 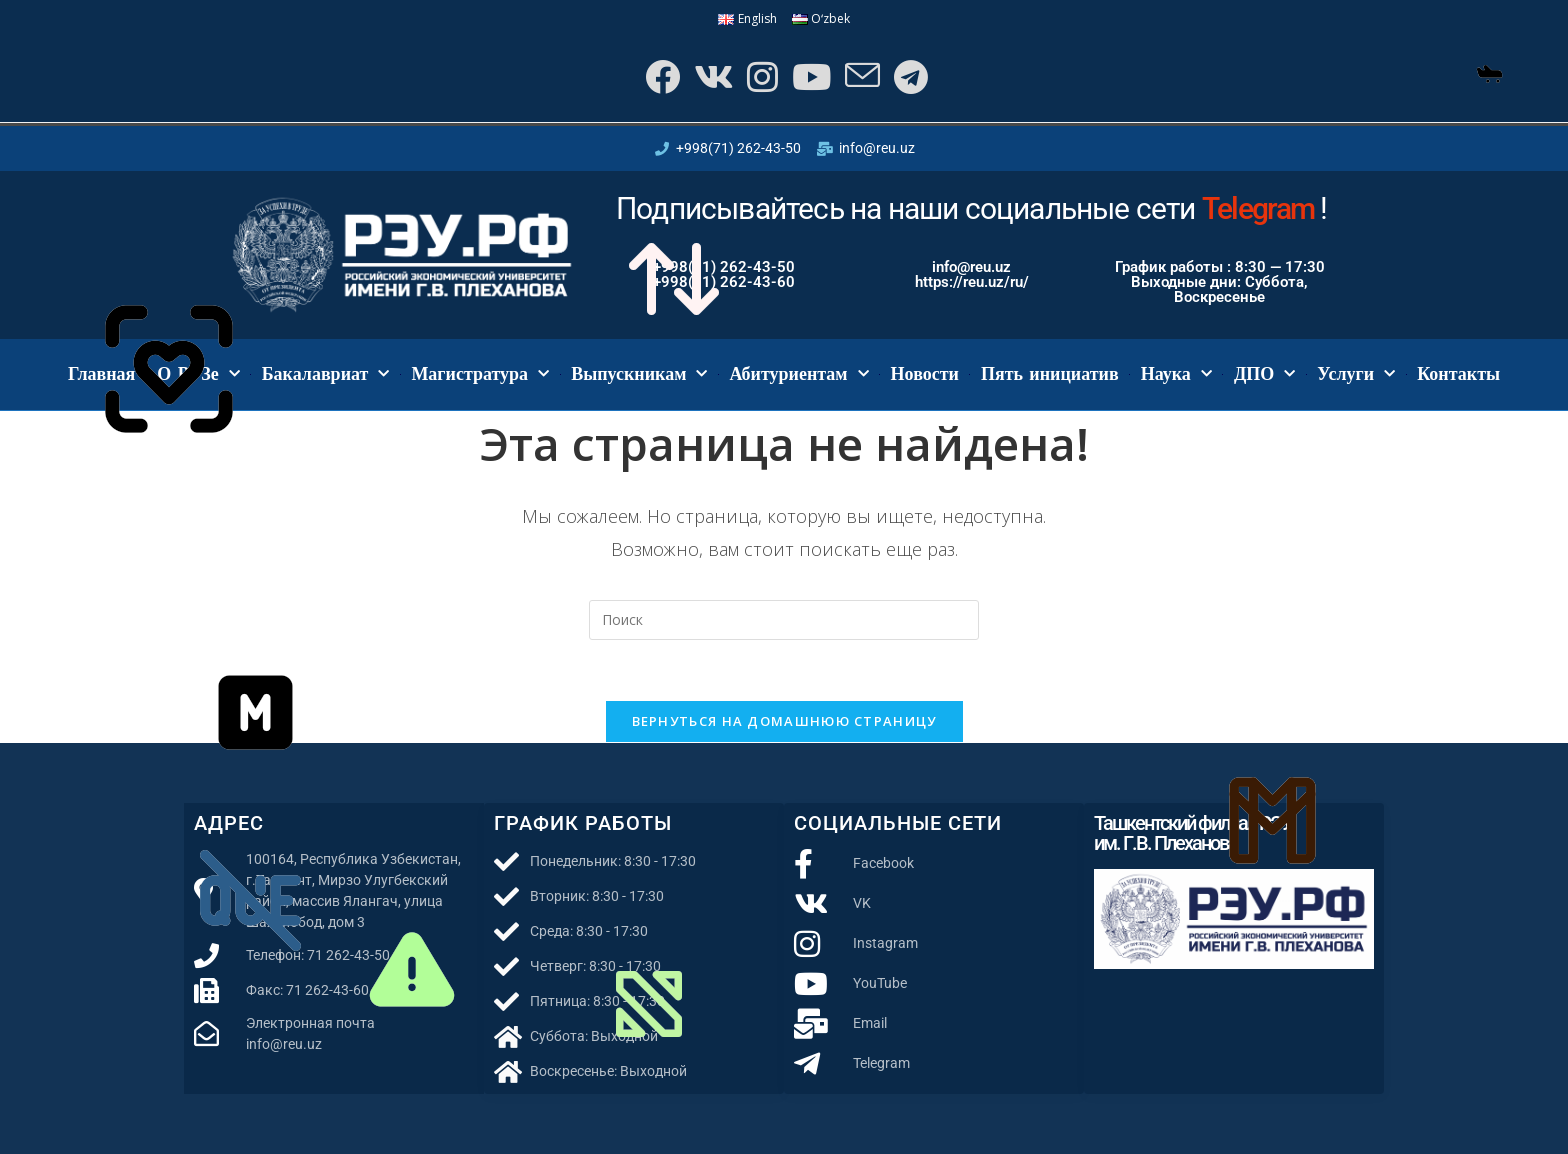 What do you see at coordinates (255, 712) in the screenshot?
I see `indicates medium size option` at bounding box center [255, 712].